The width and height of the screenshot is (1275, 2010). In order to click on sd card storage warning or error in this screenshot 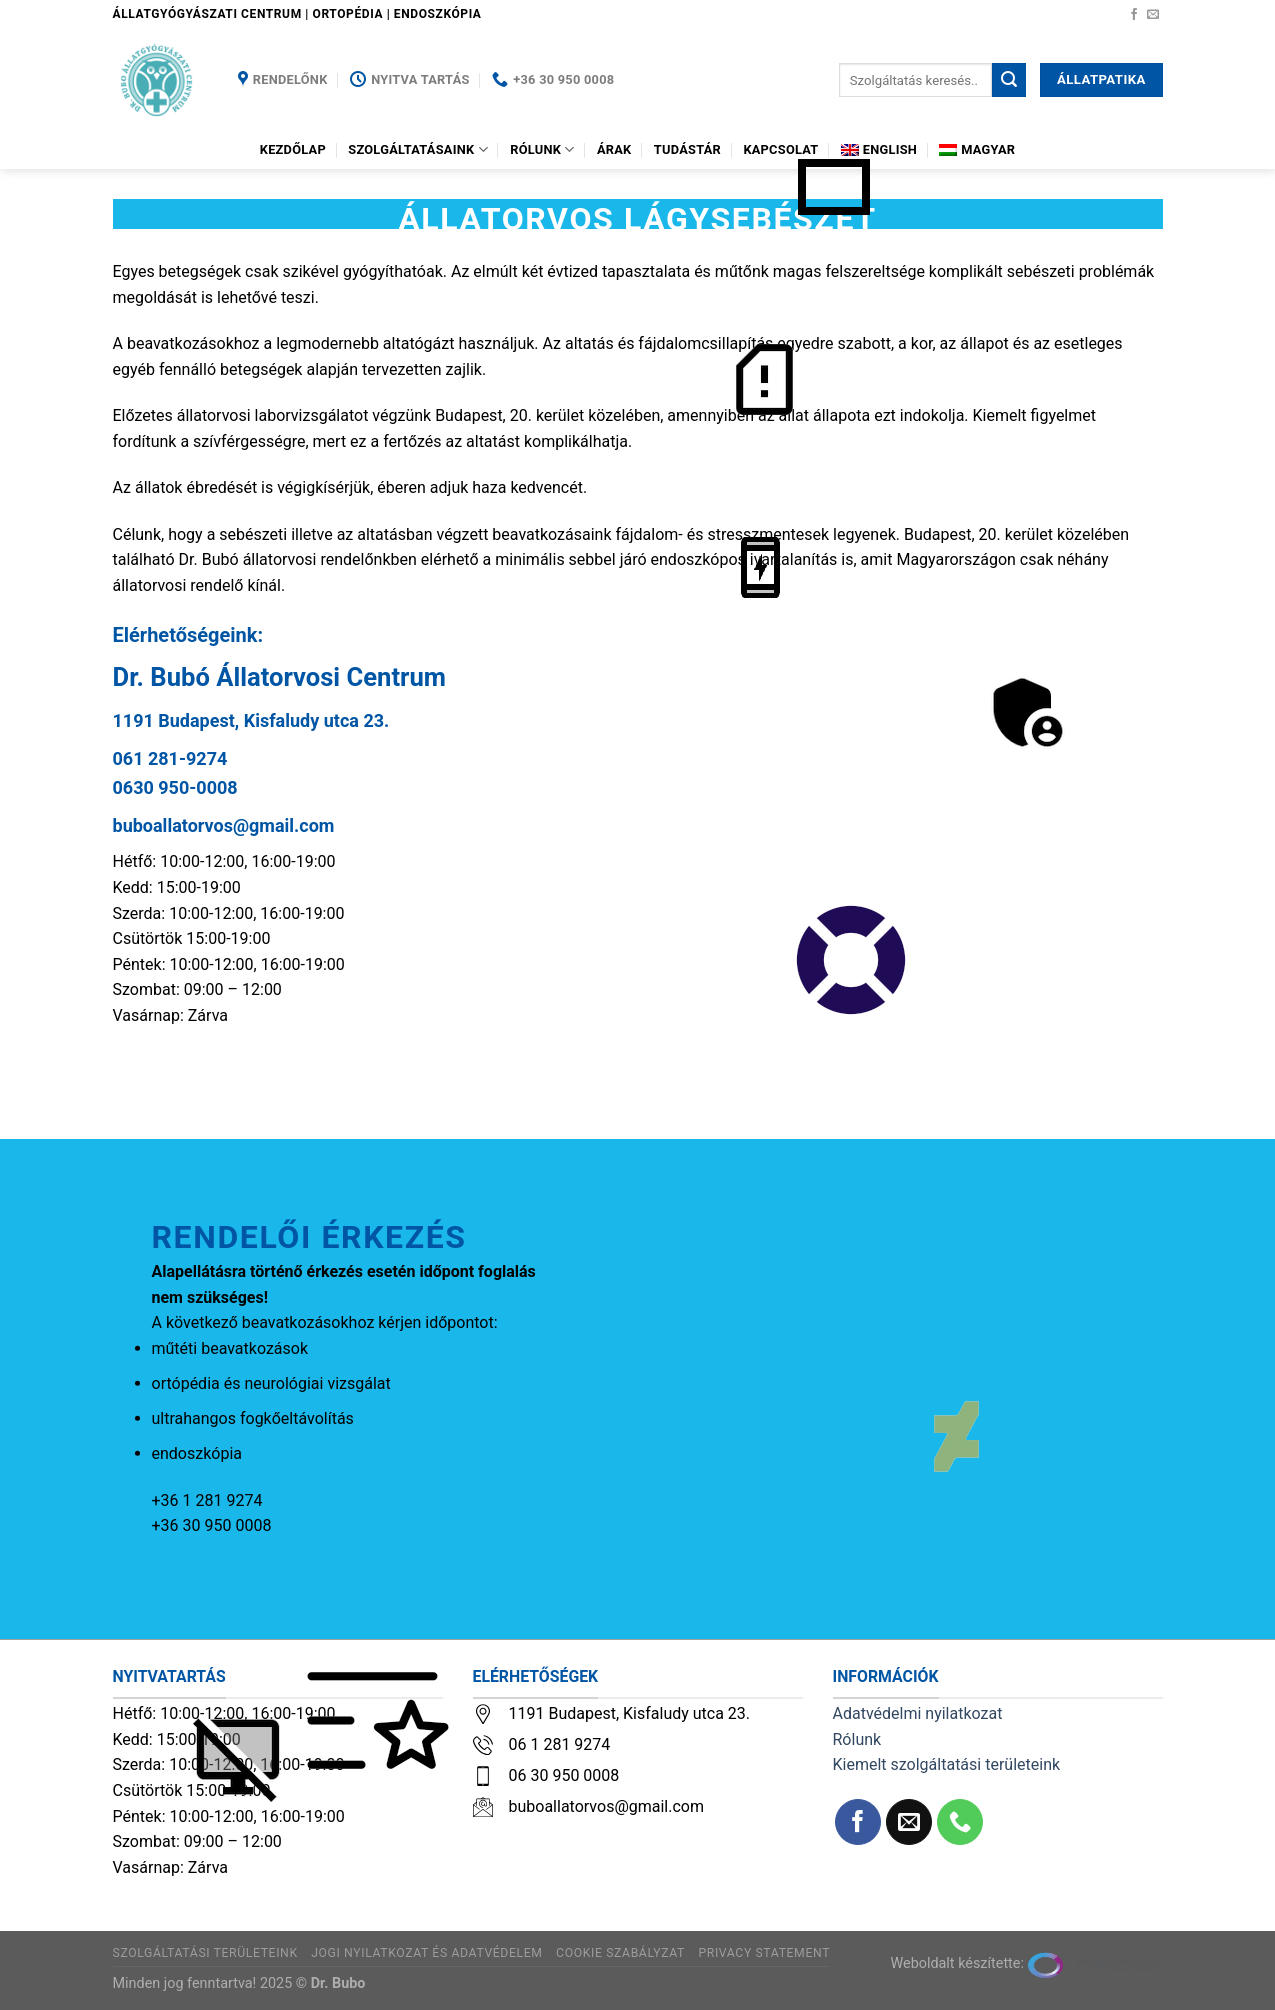, I will do `click(764, 379)`.